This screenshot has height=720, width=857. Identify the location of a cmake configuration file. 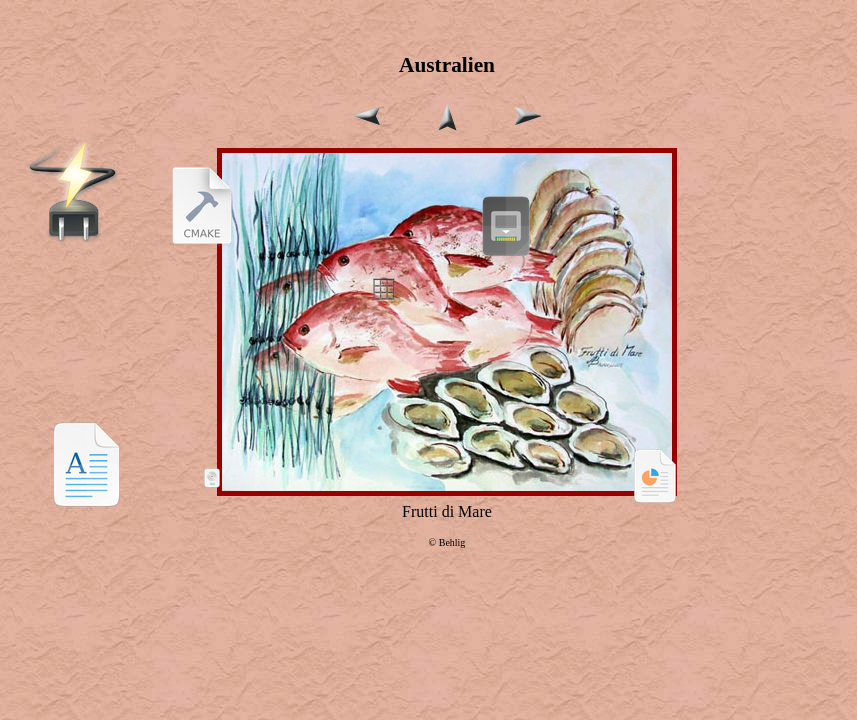
(202, 207).